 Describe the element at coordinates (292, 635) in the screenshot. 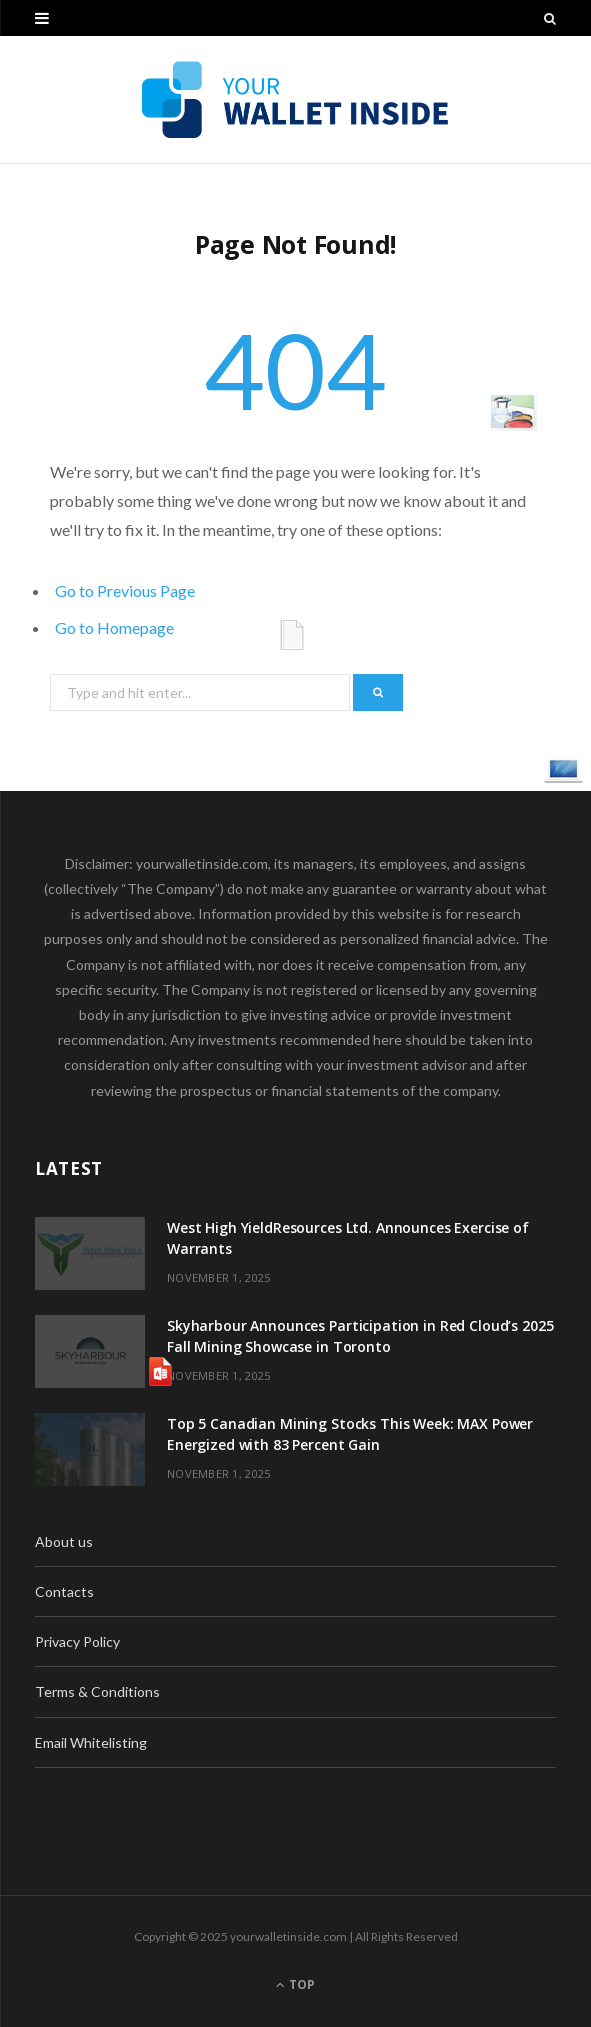

I see `open a text document` at that location.